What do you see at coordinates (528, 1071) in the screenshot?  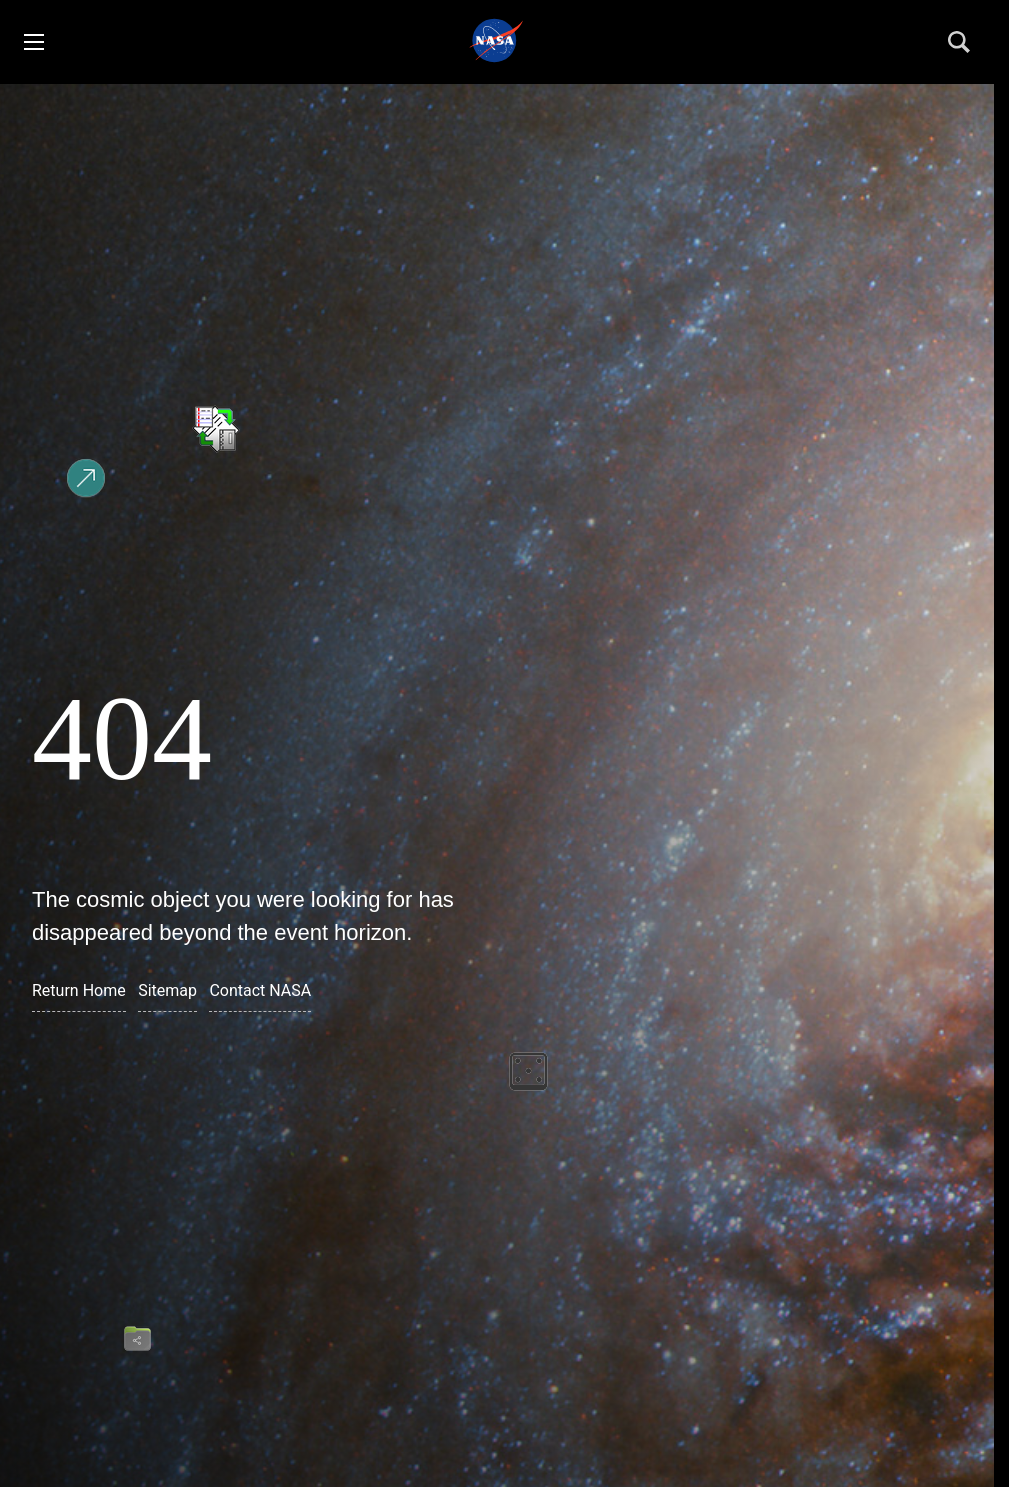 I see `launch tali dice game` at bounding box center [528, 1071].